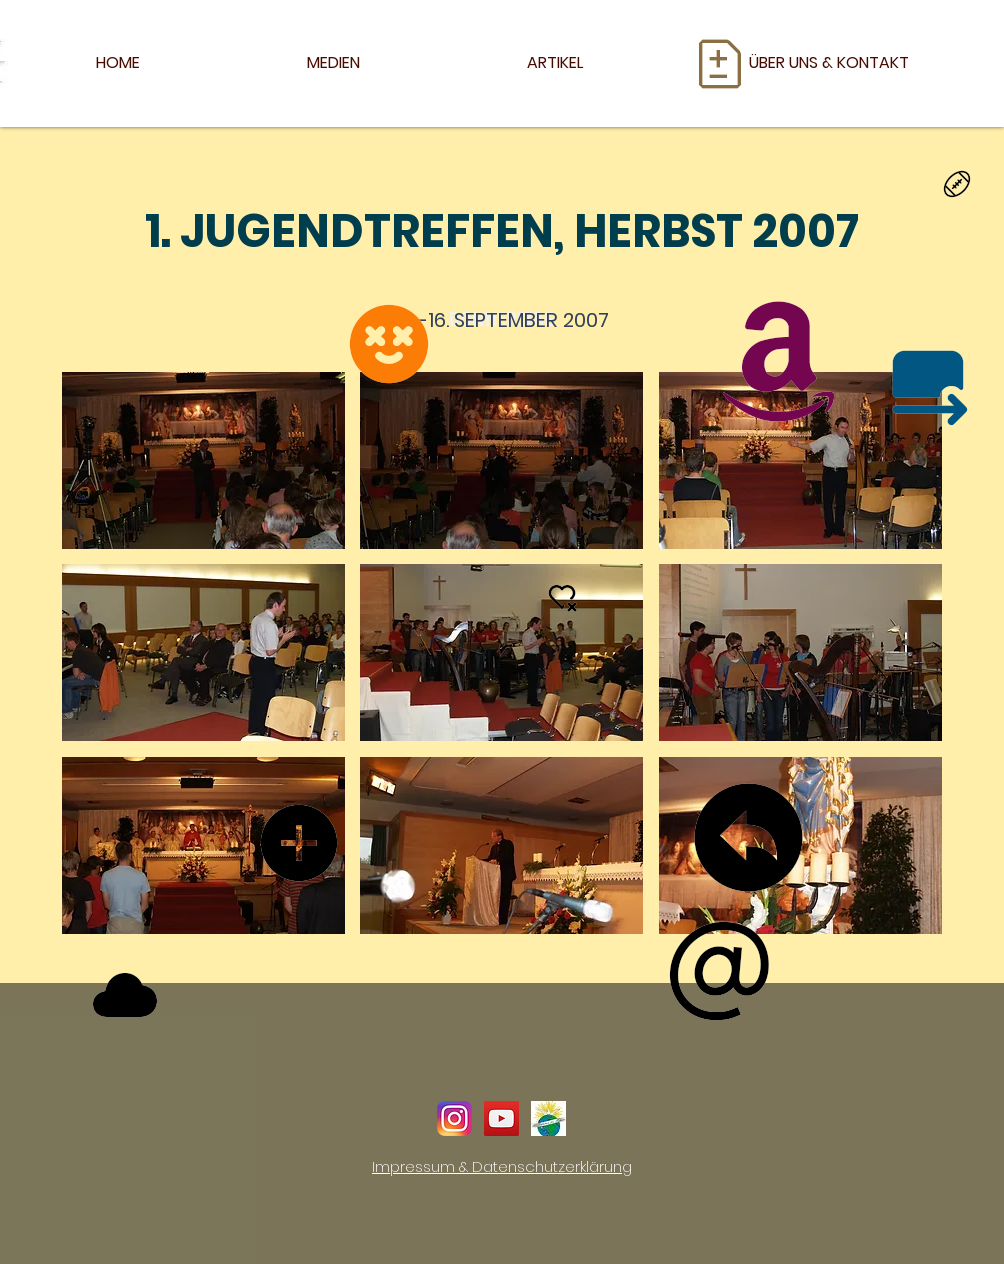 This screenshot has height=1264, width=1004. I want to click on view file differences or changes, so click(720, 64).